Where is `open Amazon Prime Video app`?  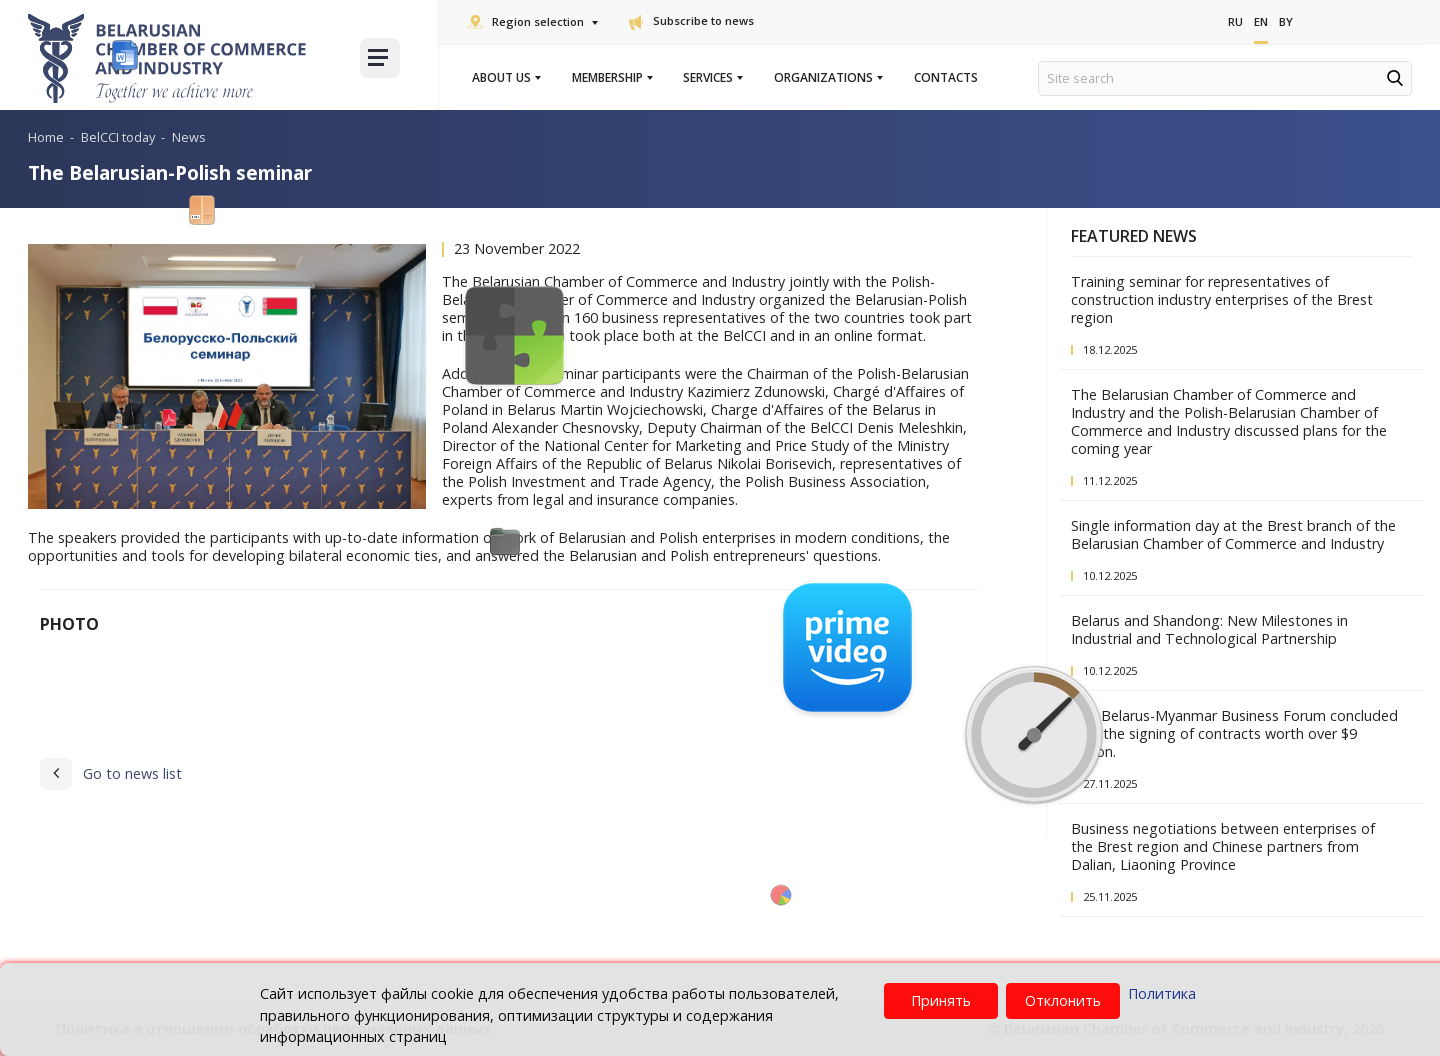
open Amazon Prime Video app is located at coordinates (847, 647).